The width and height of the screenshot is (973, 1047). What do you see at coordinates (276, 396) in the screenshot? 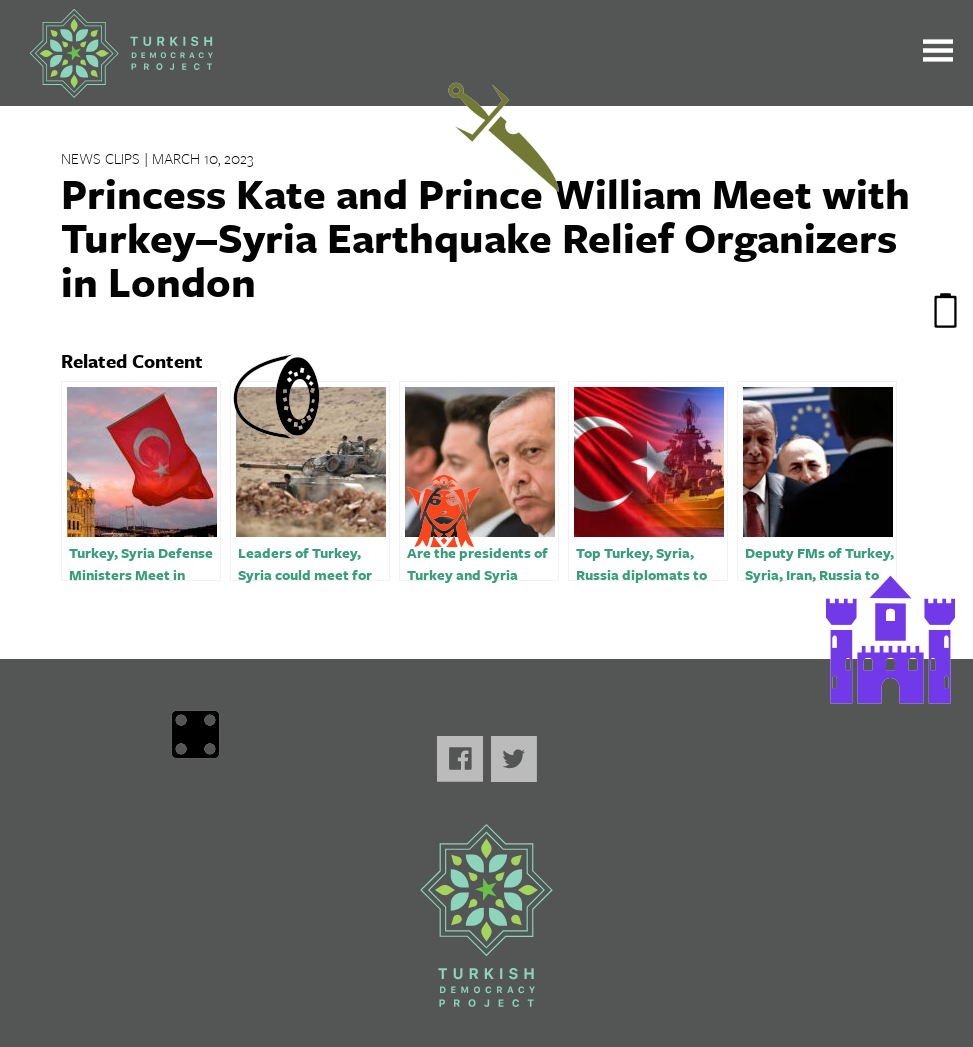
I see `kiwi fruit item in a food or cooking game` at bounding box center [276, 396].